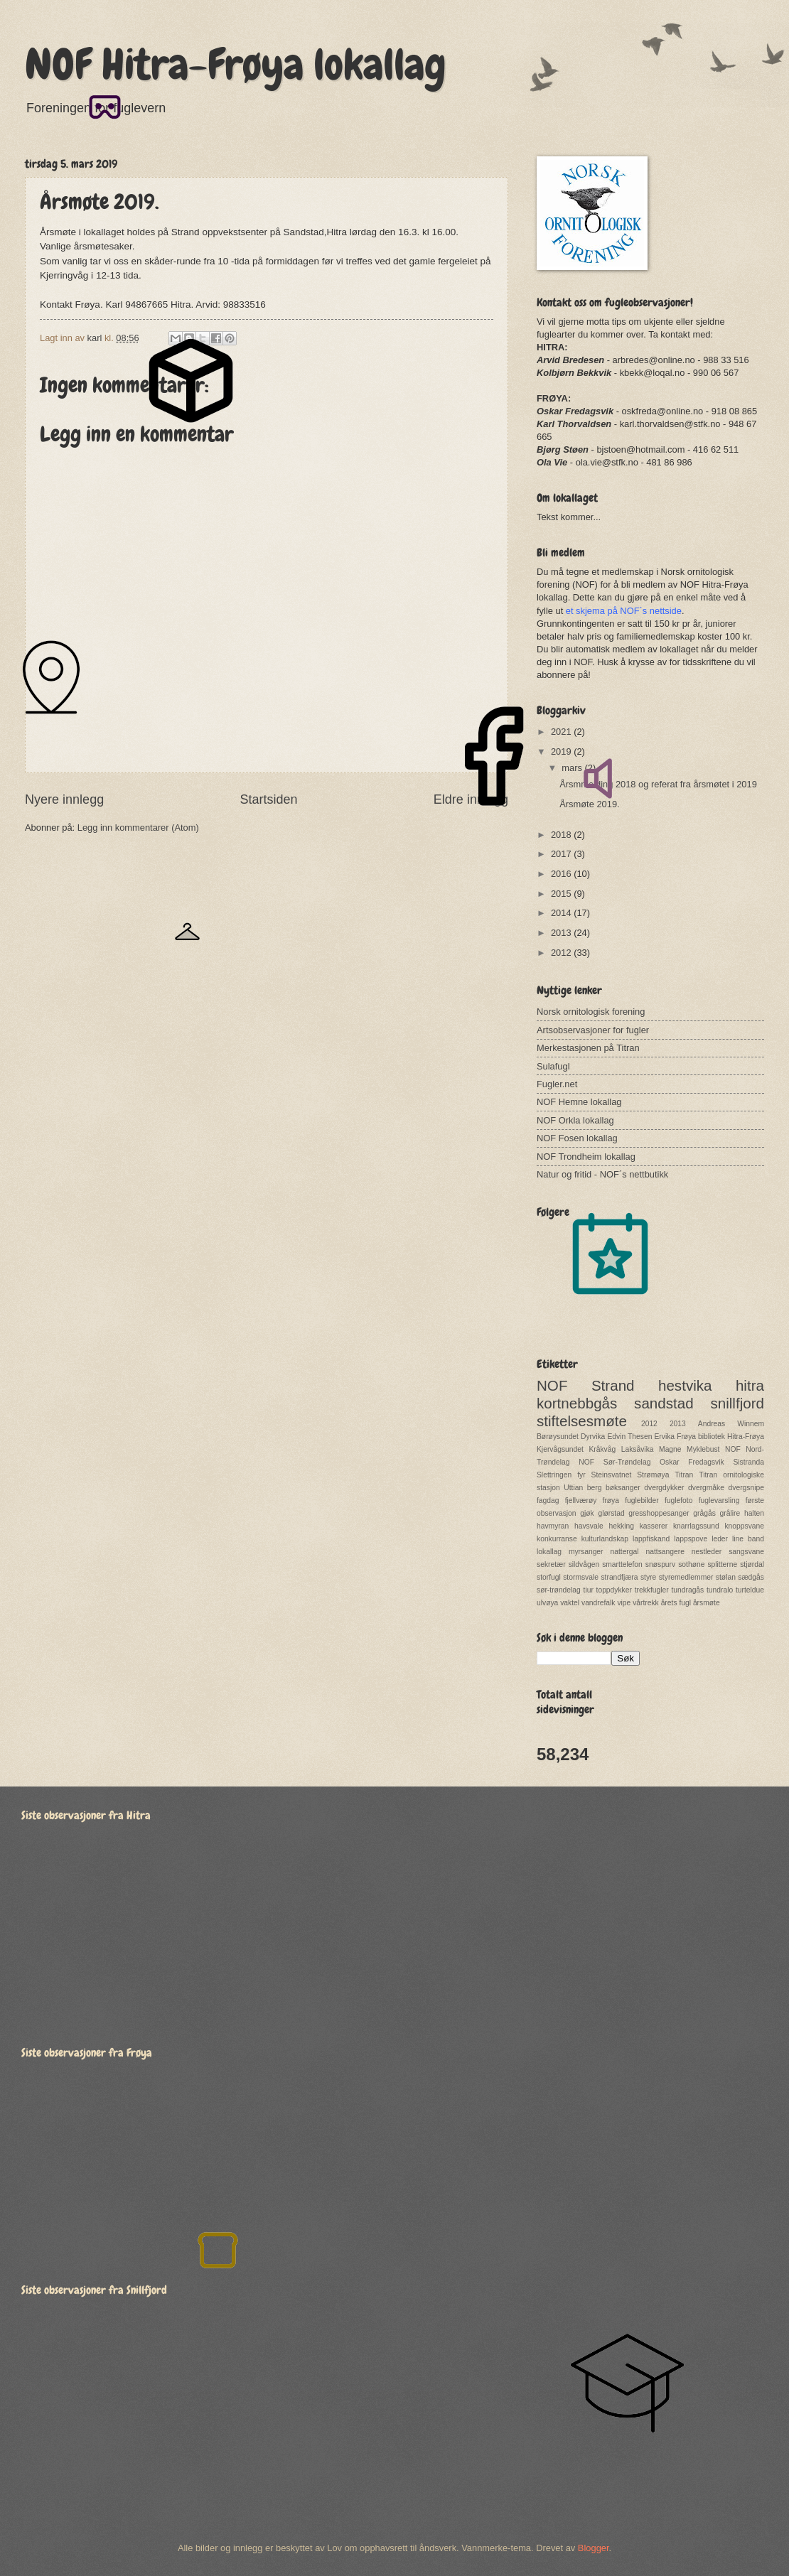 The height and width of the screenshot is (2576, 789). Describe the element at coordinates (104, 106) in the screenshot. I see `access virtual reality or VR mode` at that location.